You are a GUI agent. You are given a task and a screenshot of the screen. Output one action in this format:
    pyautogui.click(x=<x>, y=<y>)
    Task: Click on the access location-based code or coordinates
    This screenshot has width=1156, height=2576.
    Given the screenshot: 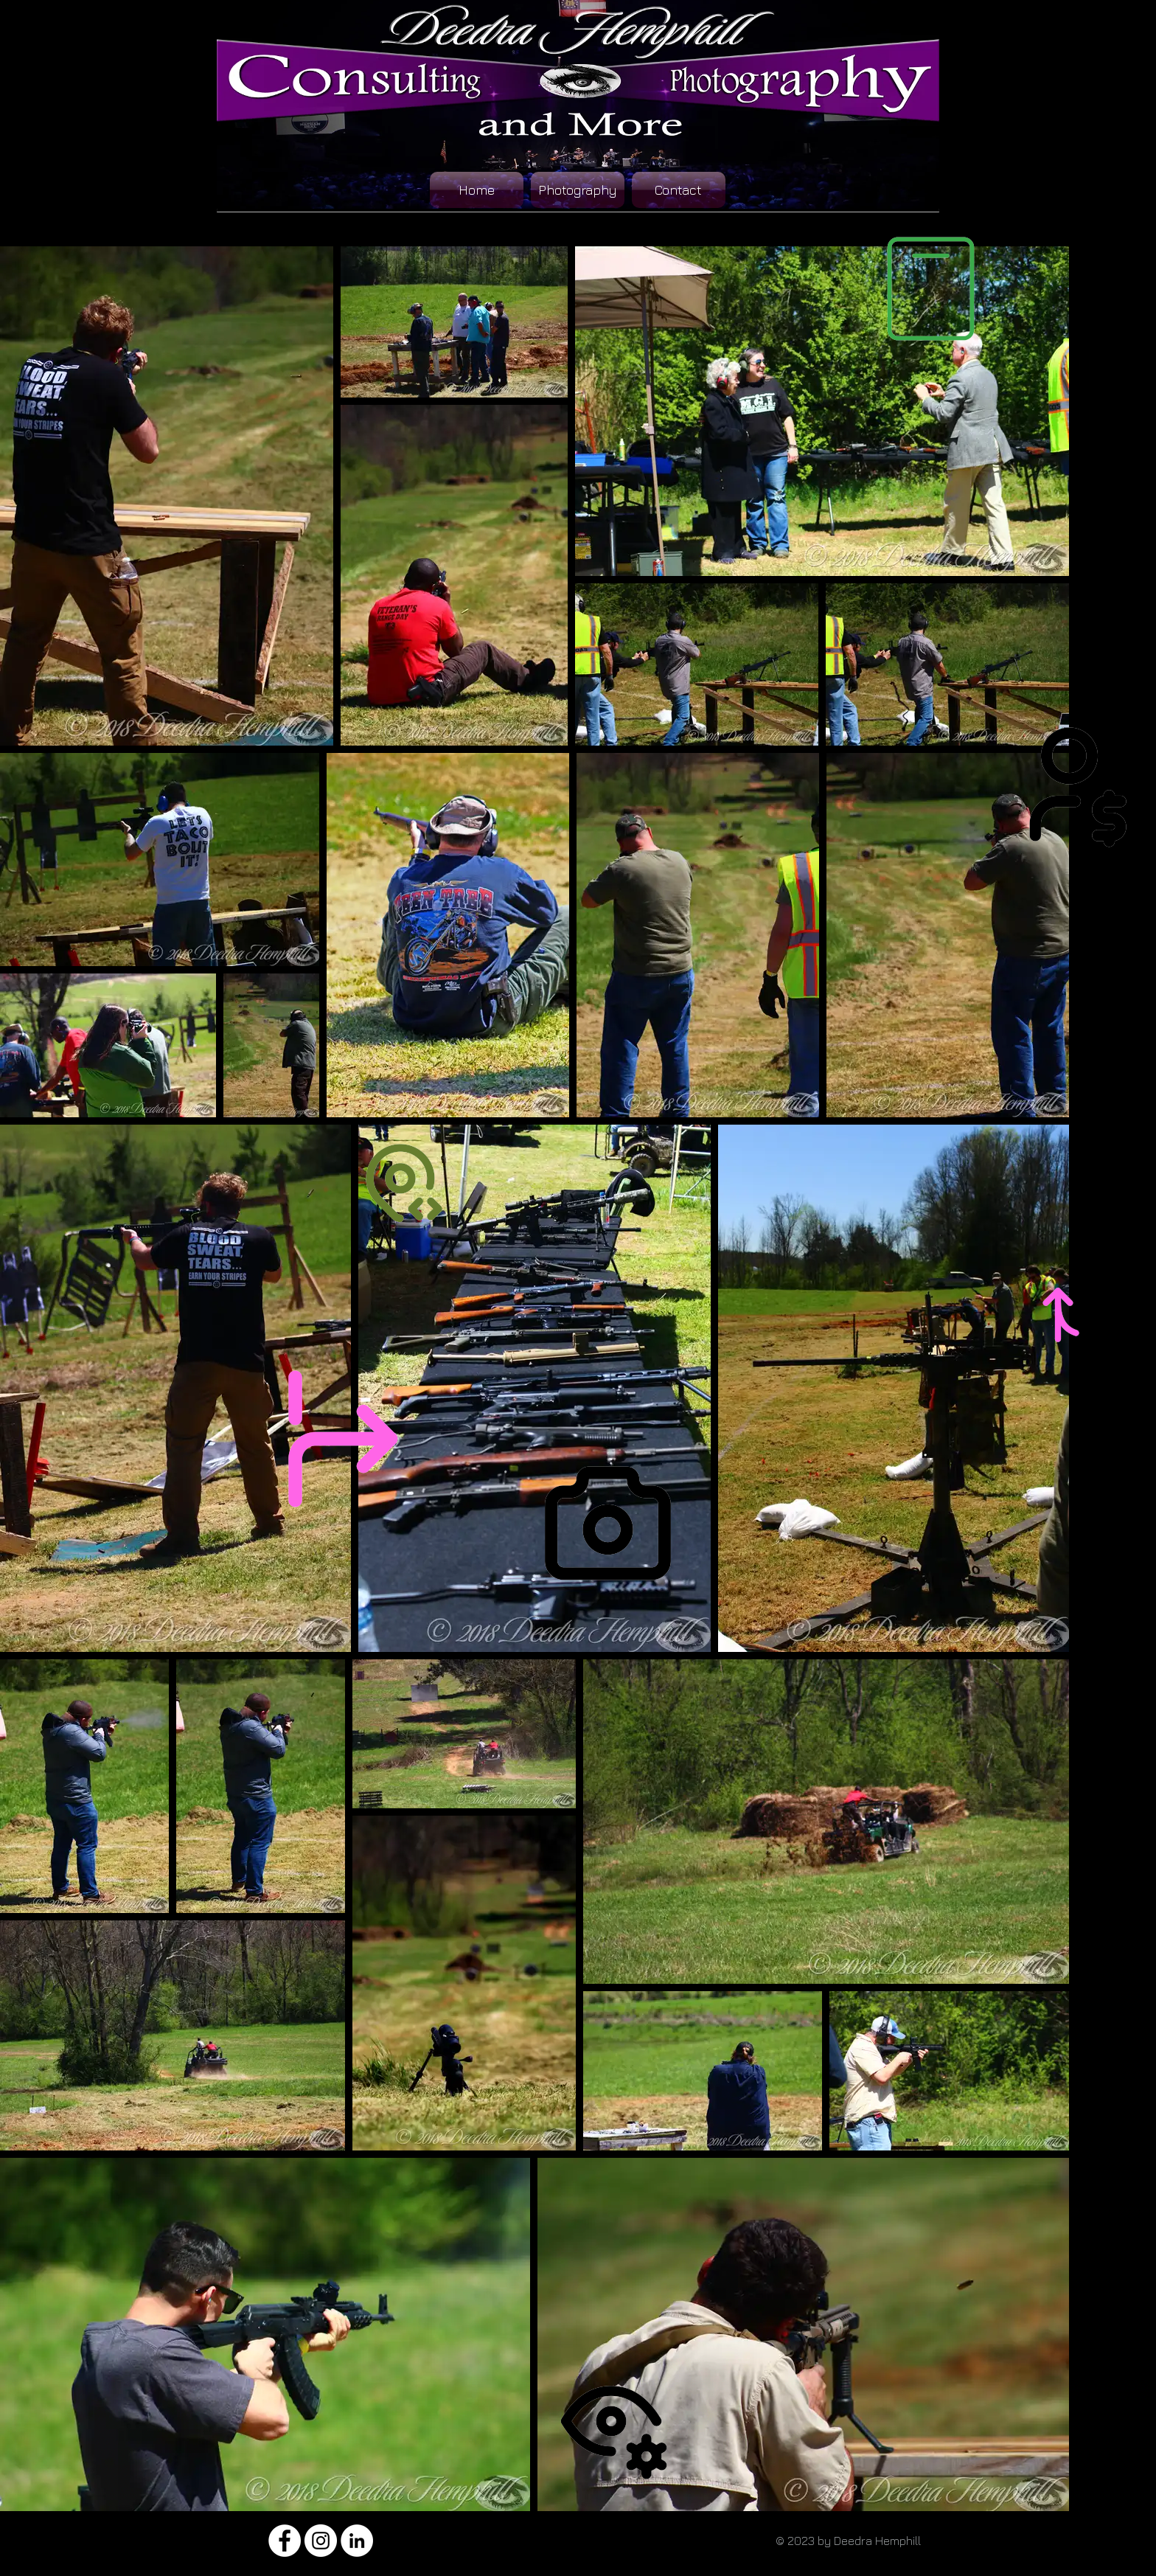 What is the action you would take?
    pyautogui.click(x=400, y=1182)
    